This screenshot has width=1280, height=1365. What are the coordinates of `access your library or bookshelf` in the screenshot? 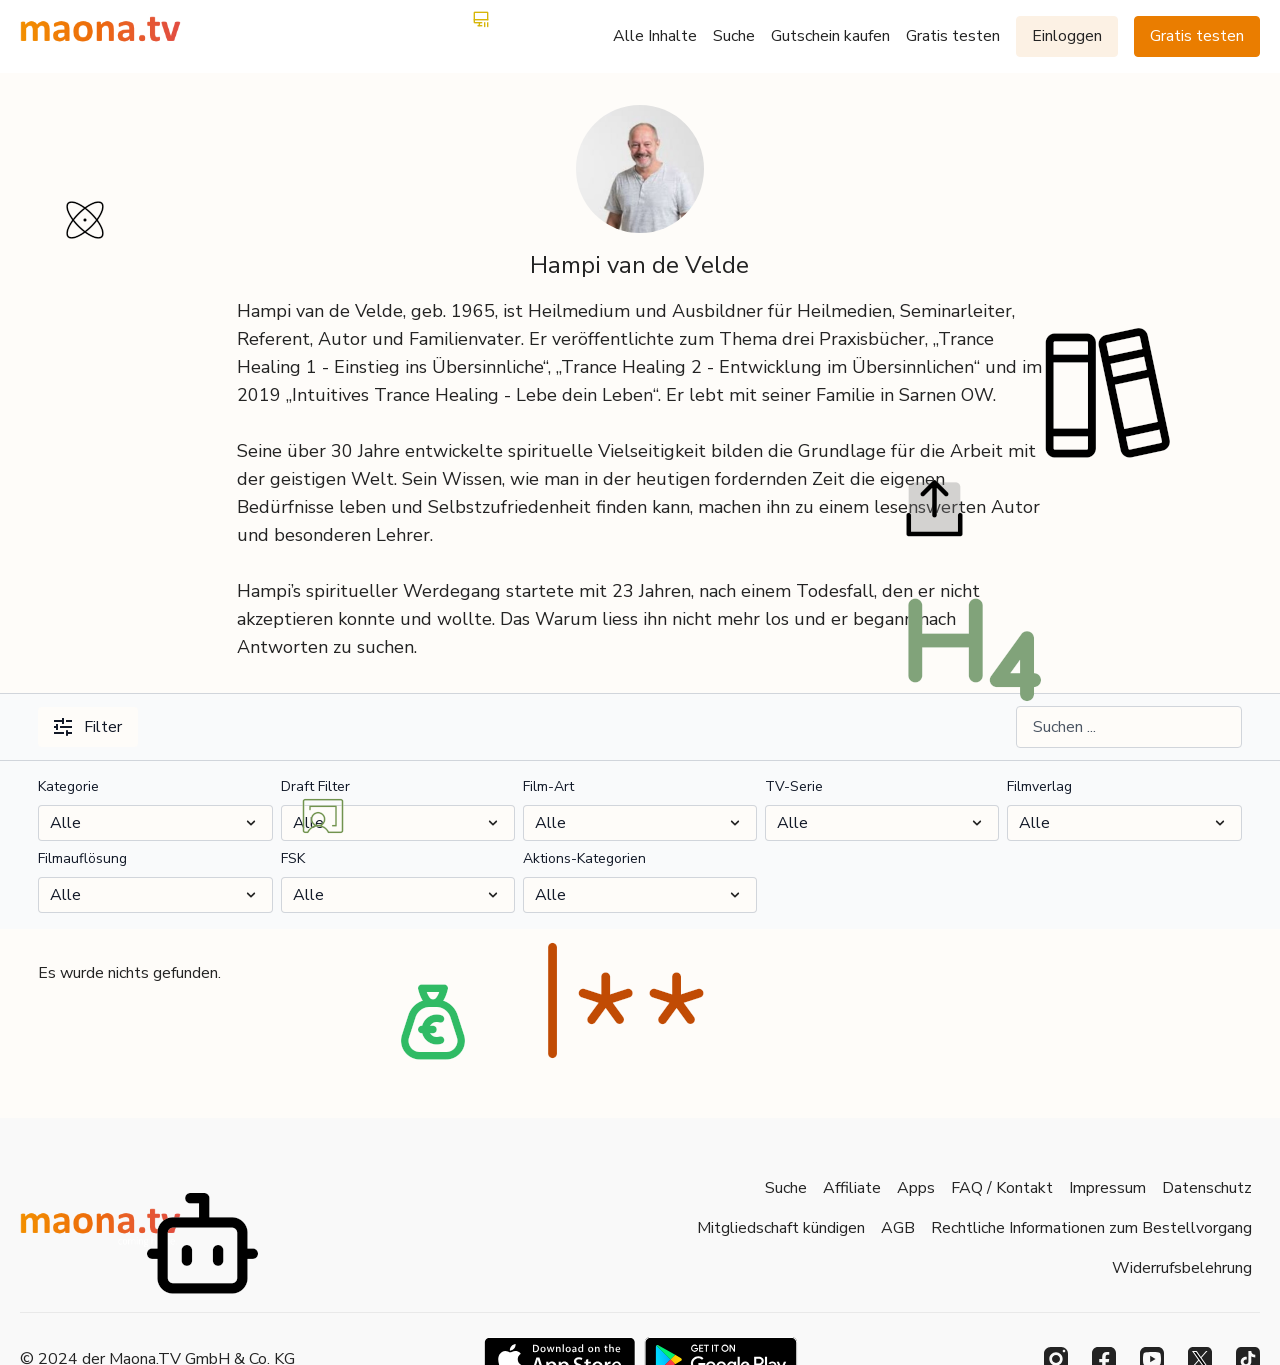 It's located at (1102, 395).